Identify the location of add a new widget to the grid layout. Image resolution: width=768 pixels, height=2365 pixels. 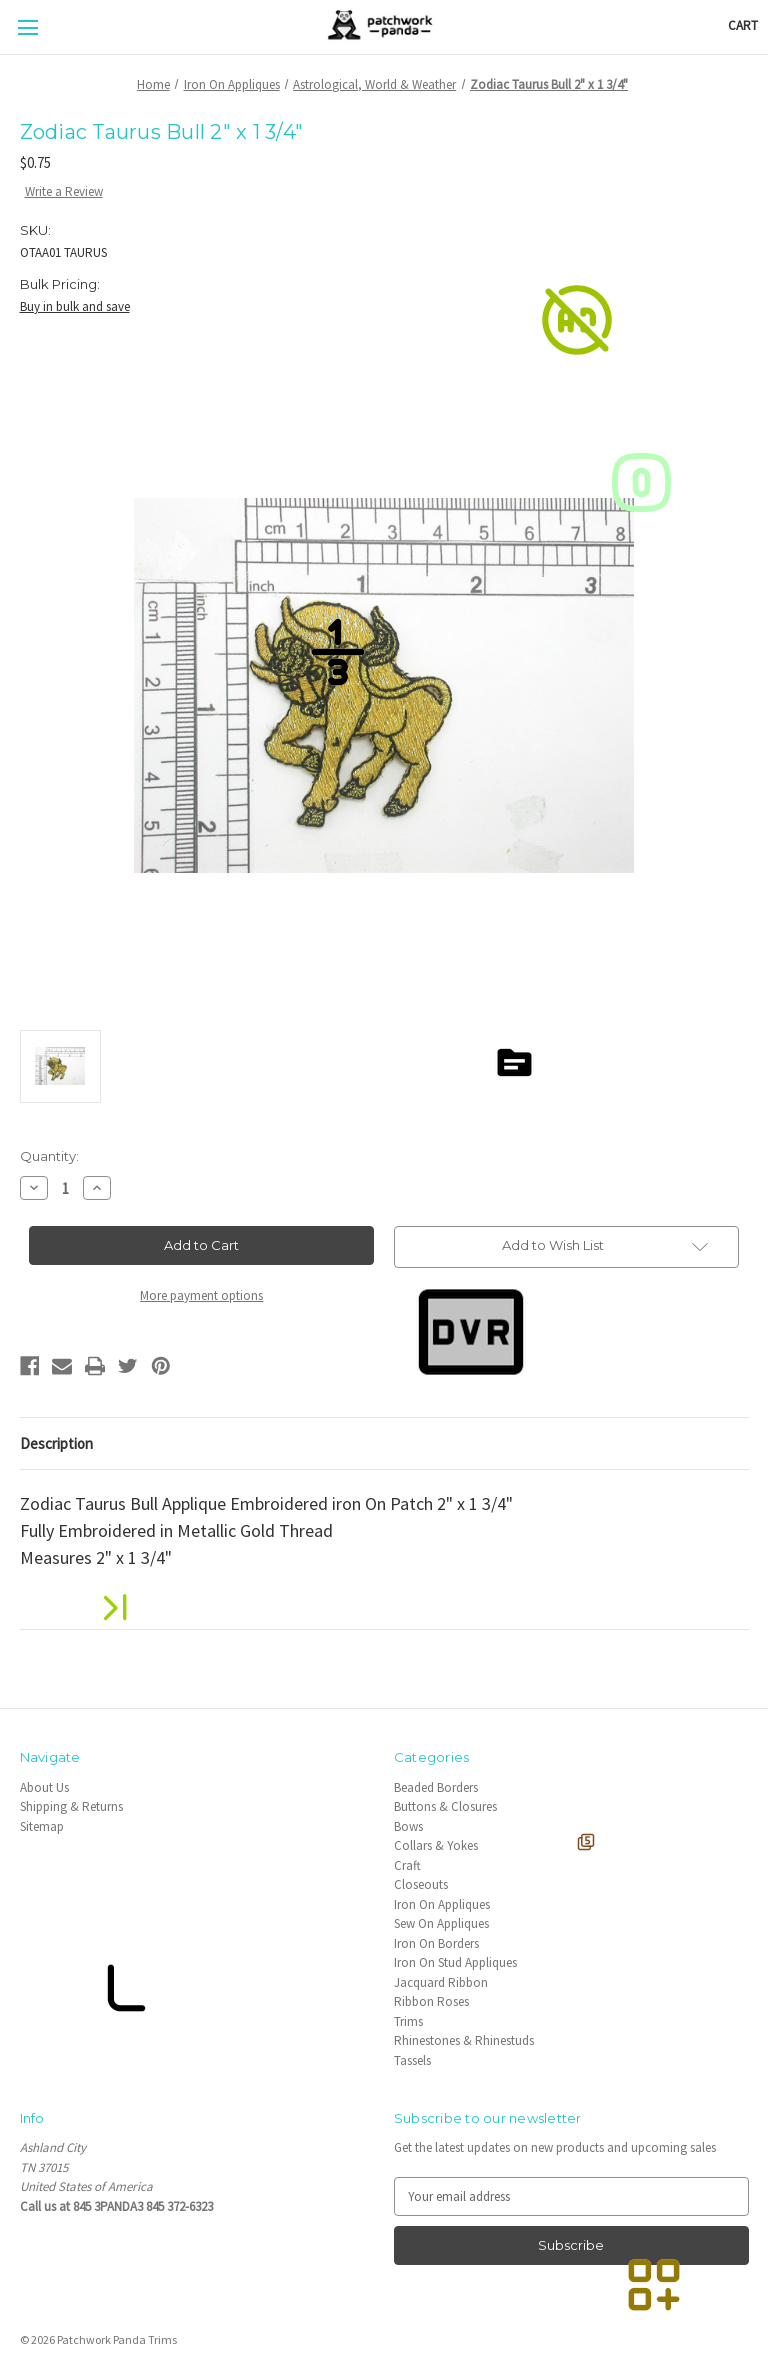
(654, 2285).